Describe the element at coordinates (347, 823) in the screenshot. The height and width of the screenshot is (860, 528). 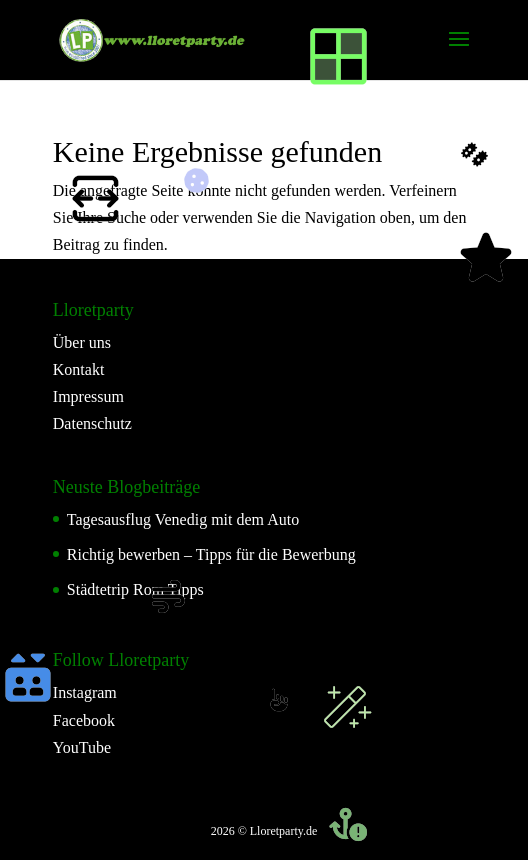
I see `anchor point warning or error` at that location.